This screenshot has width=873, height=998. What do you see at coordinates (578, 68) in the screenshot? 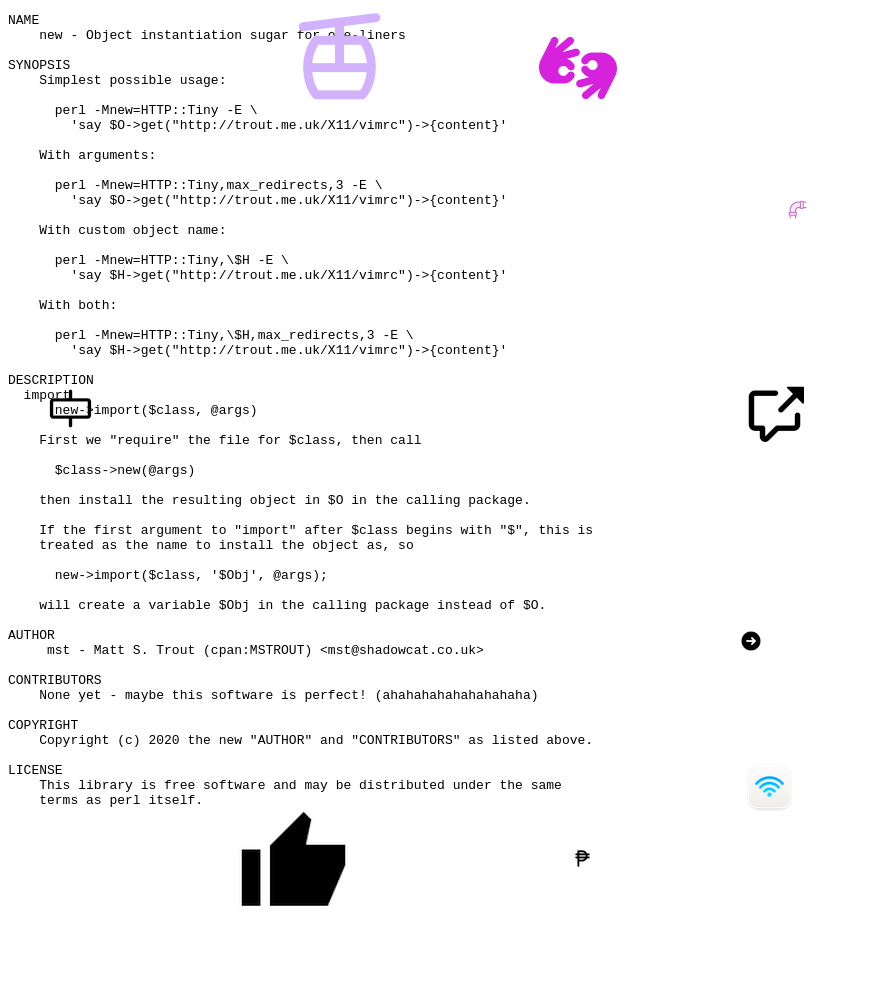
I see `enable sign language interpretation` at bounding box center [578, 68].